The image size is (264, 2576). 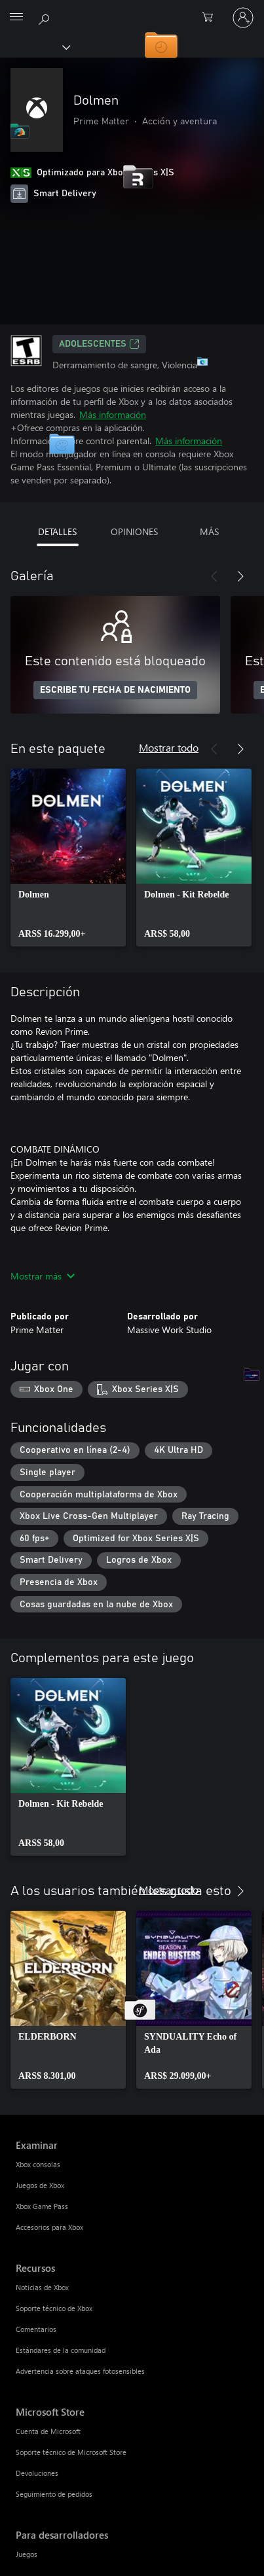 I want to click on open folder containing 2D artwork files, so click(x=62, y=444).